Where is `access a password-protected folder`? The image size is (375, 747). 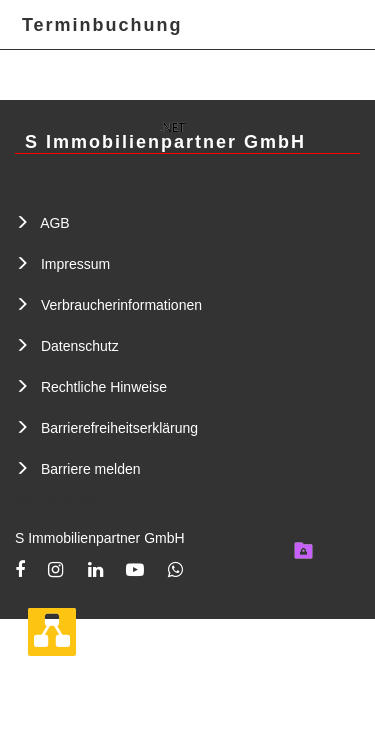 access a password-protected folder is located at coordinates (303, 550).